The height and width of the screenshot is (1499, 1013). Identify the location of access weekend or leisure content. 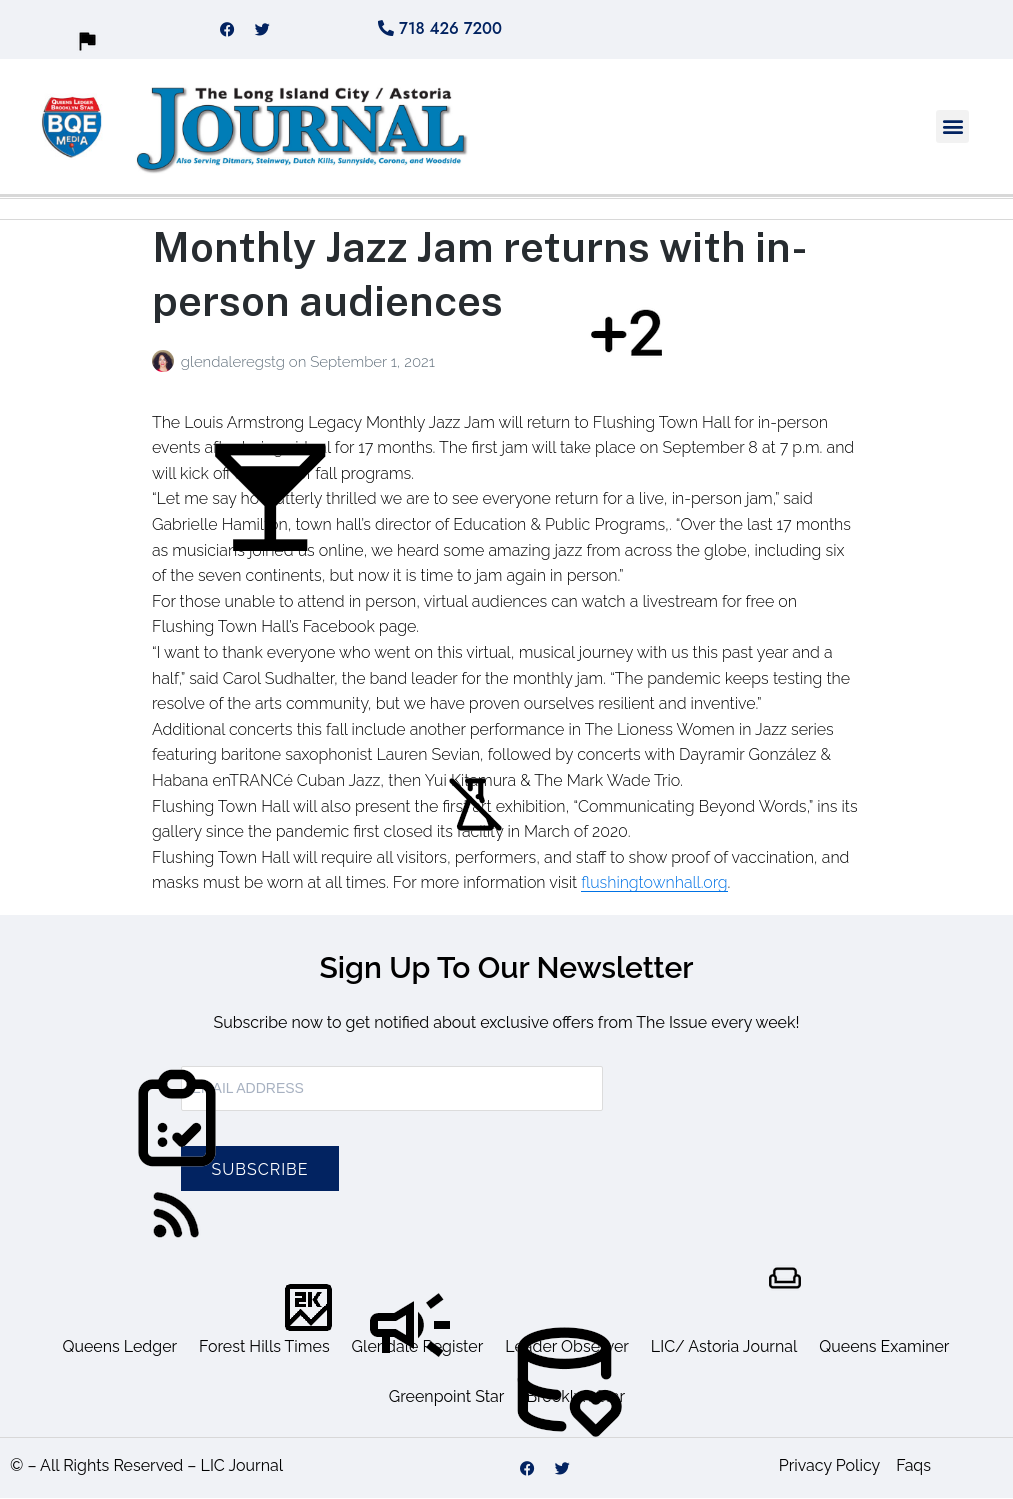
(785, 1278).